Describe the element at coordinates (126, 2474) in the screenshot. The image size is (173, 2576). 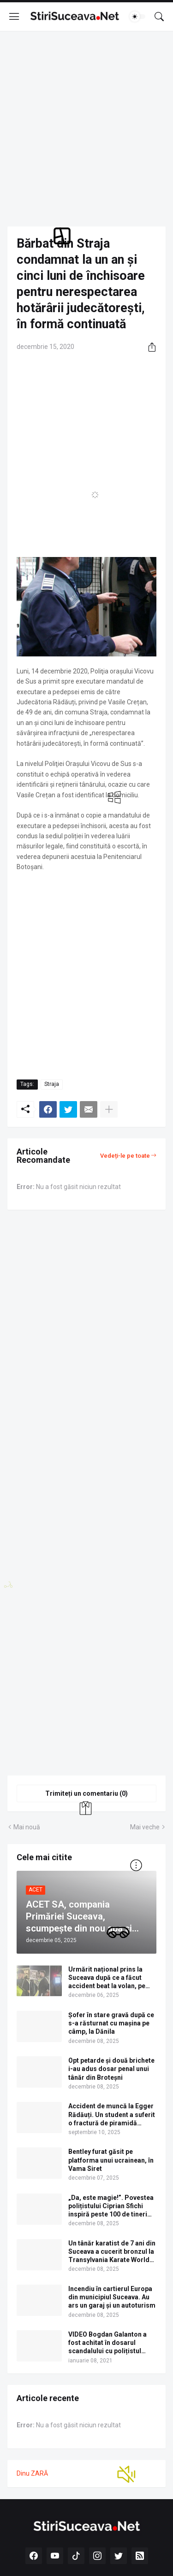
I see `mute audio` at that location.